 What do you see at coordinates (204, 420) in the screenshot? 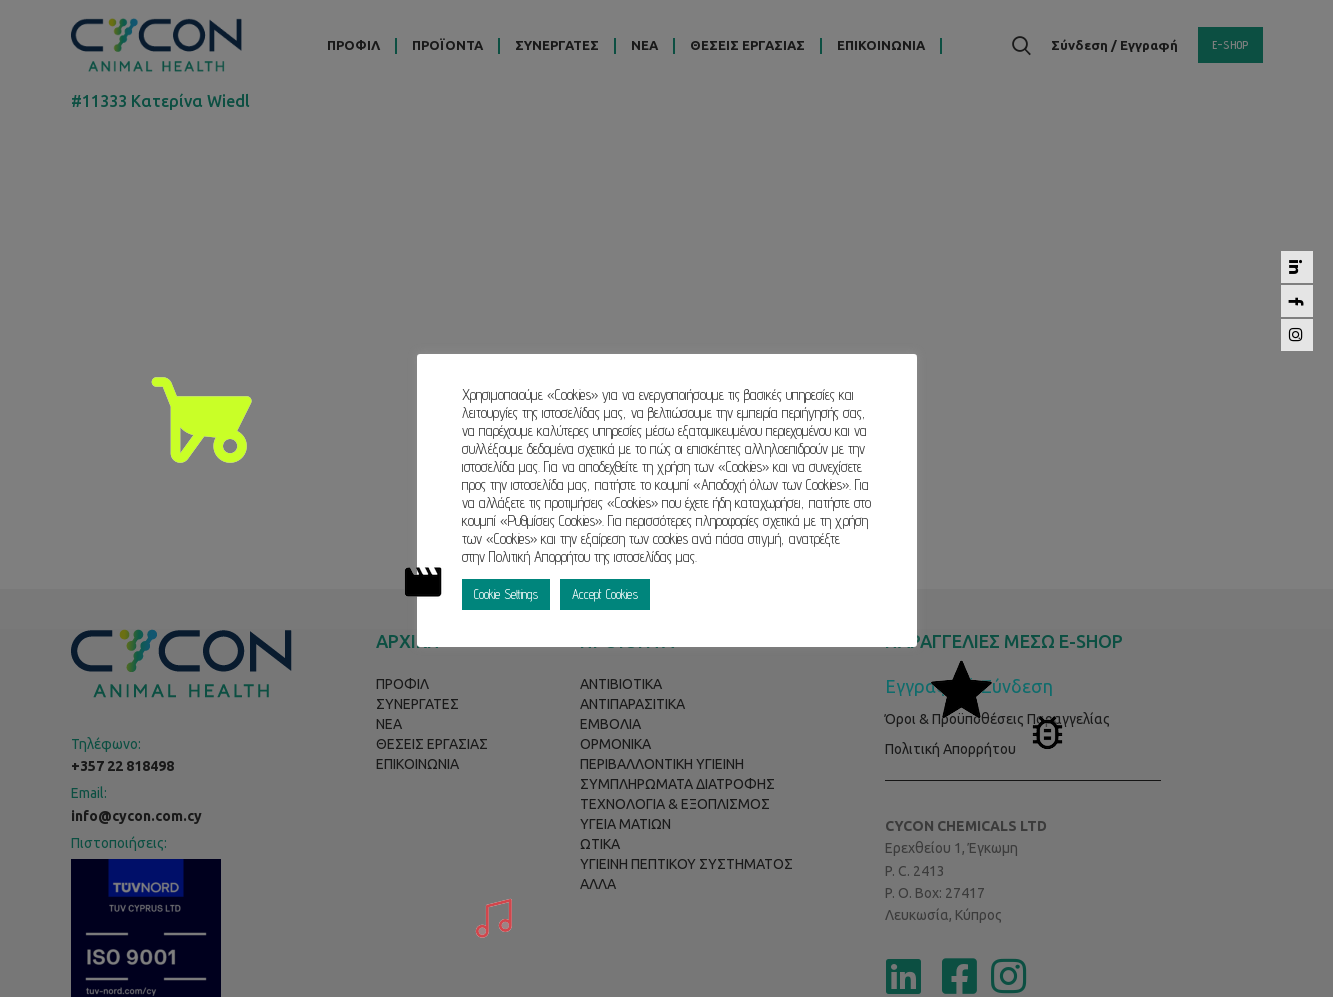
I see `access gardening tools or supplies` at bounding box center [204, 420].